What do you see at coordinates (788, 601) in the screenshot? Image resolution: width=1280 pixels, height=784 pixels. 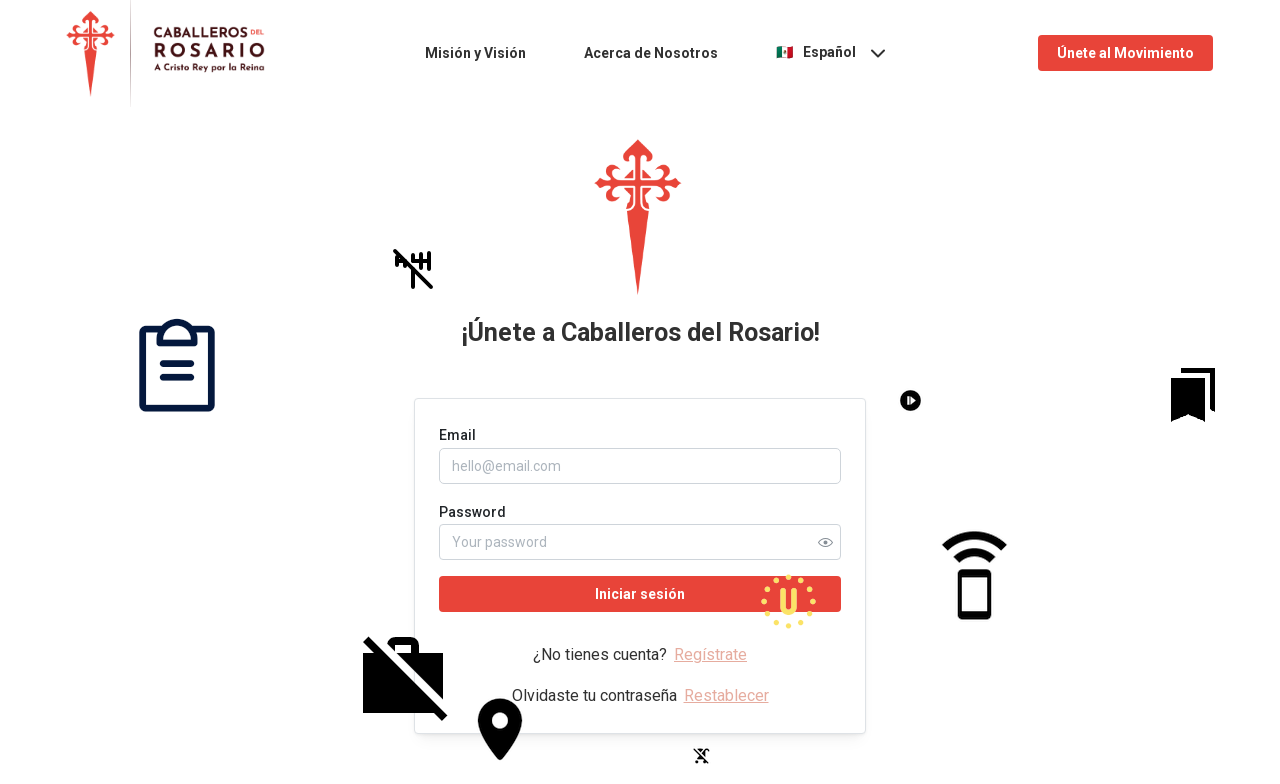 I see `indicates a pending or unverified user account` at bounding box center [788, 601].